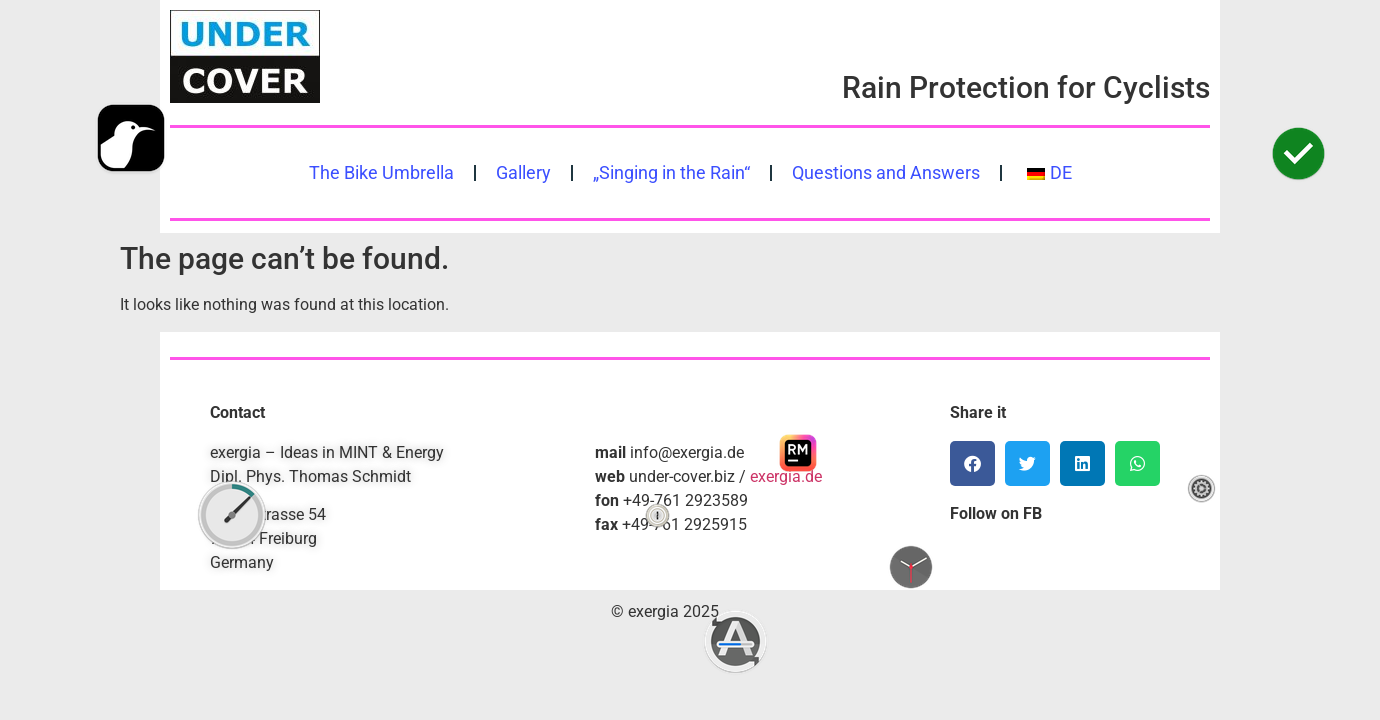  I want to click on open system profiler to analyze performance, so click(232, 515).